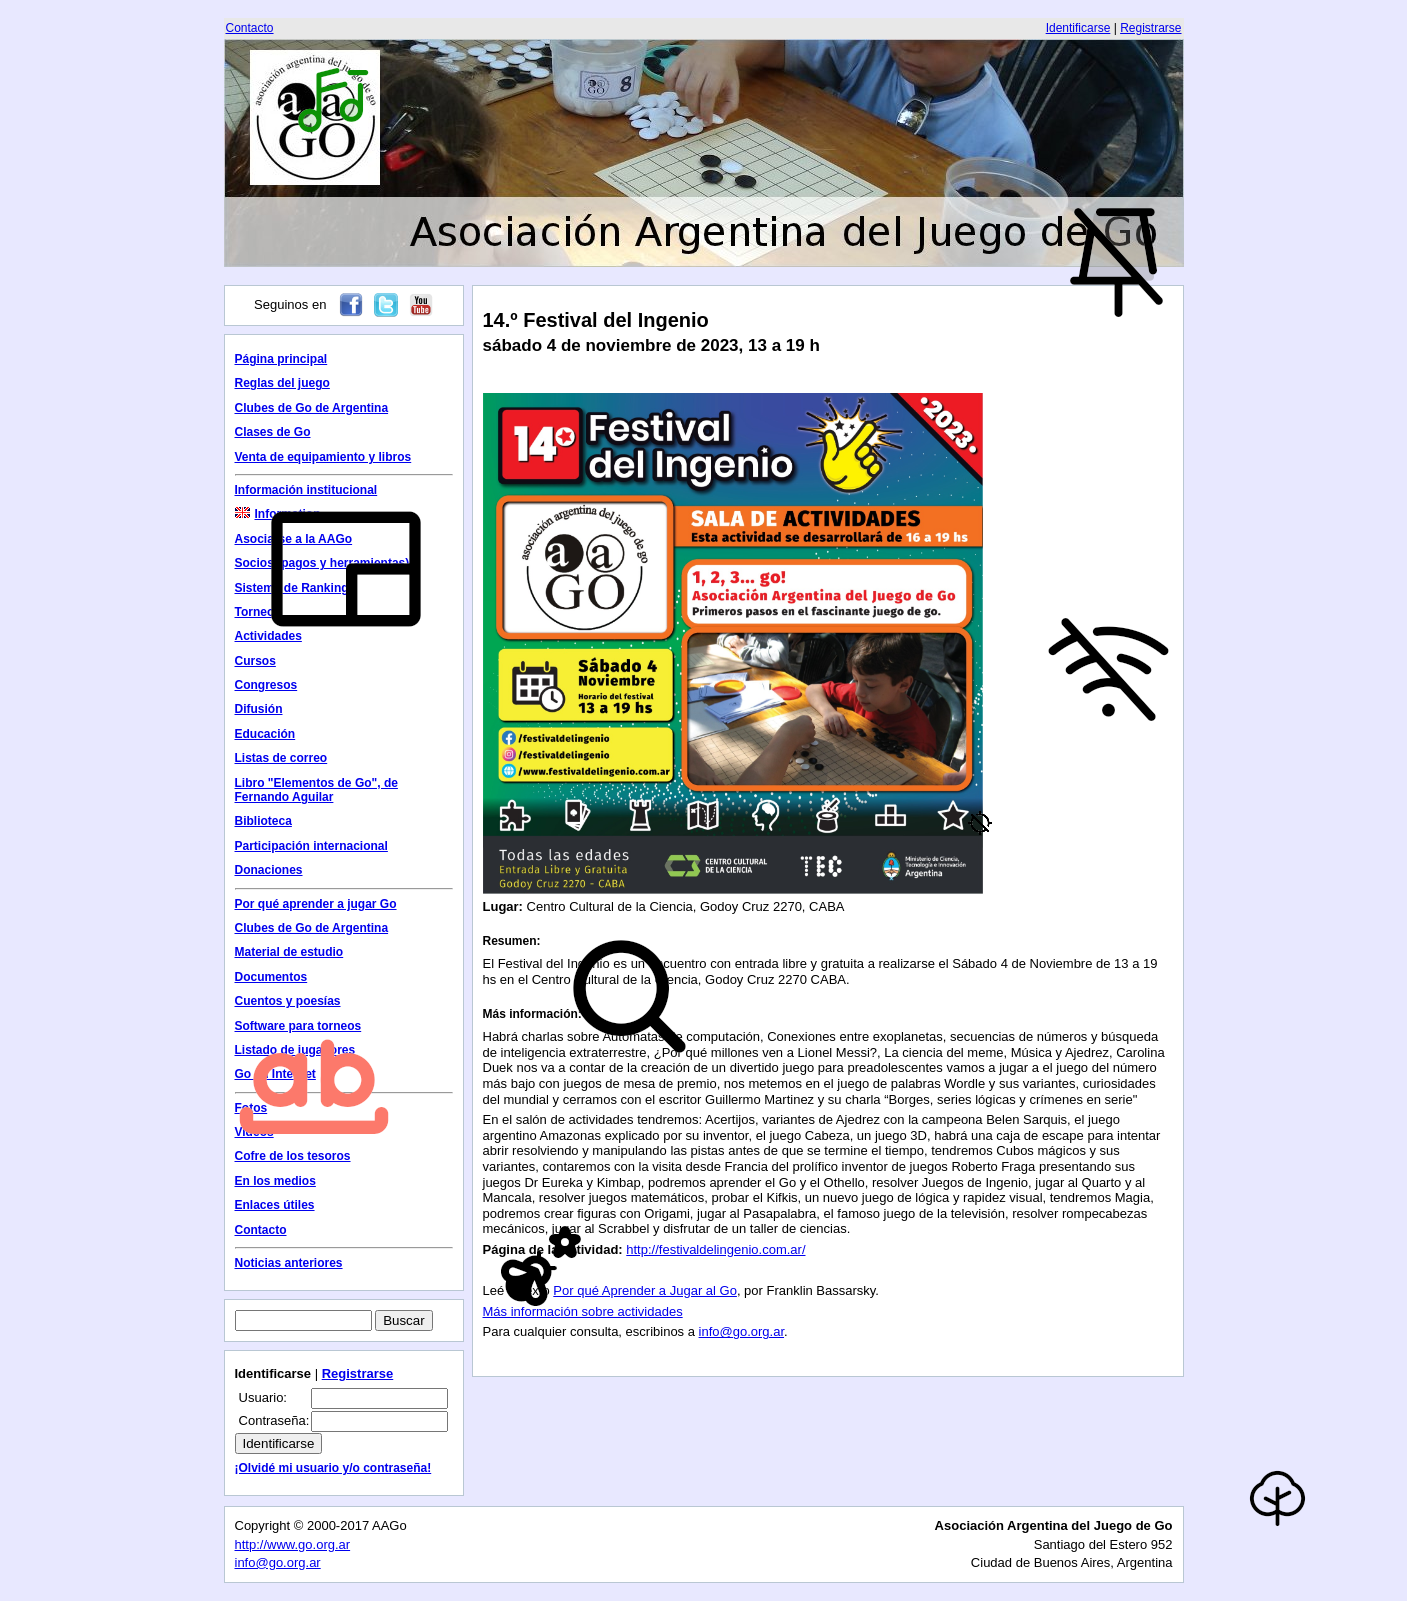  Describe the element at coordinates (1108, 669) in the screenshot. I see `indicates no wifi connection available` at that location.